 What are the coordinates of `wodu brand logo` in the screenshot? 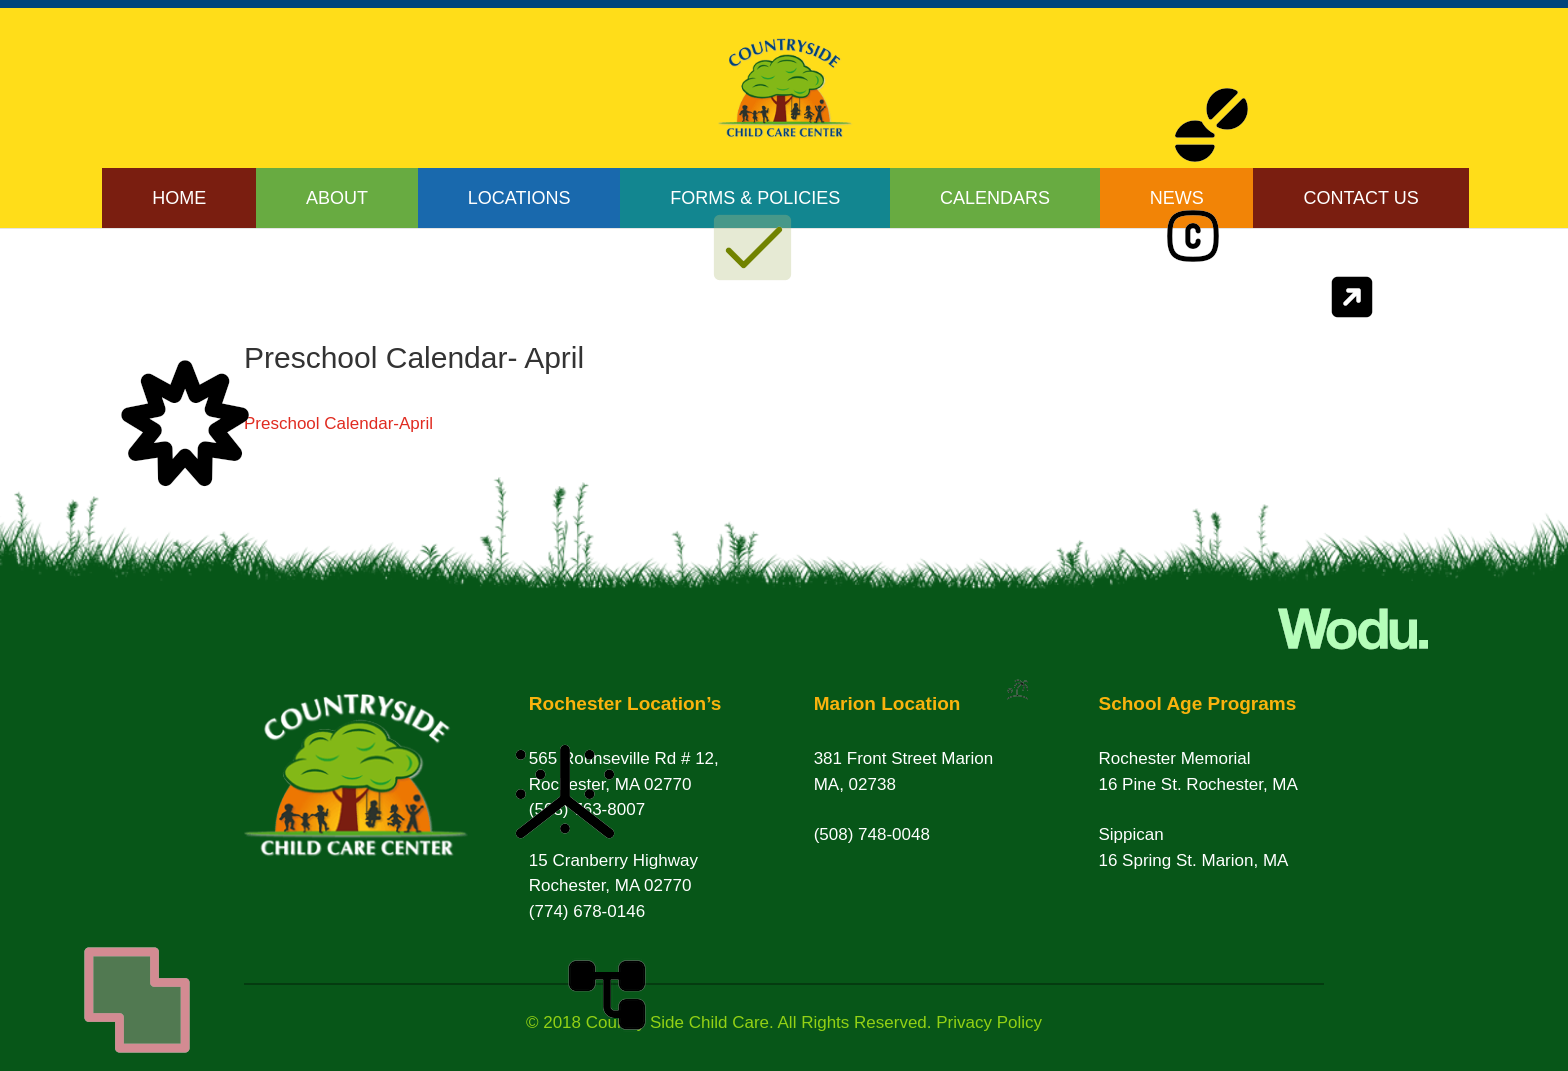 It's located at (1353, 629).